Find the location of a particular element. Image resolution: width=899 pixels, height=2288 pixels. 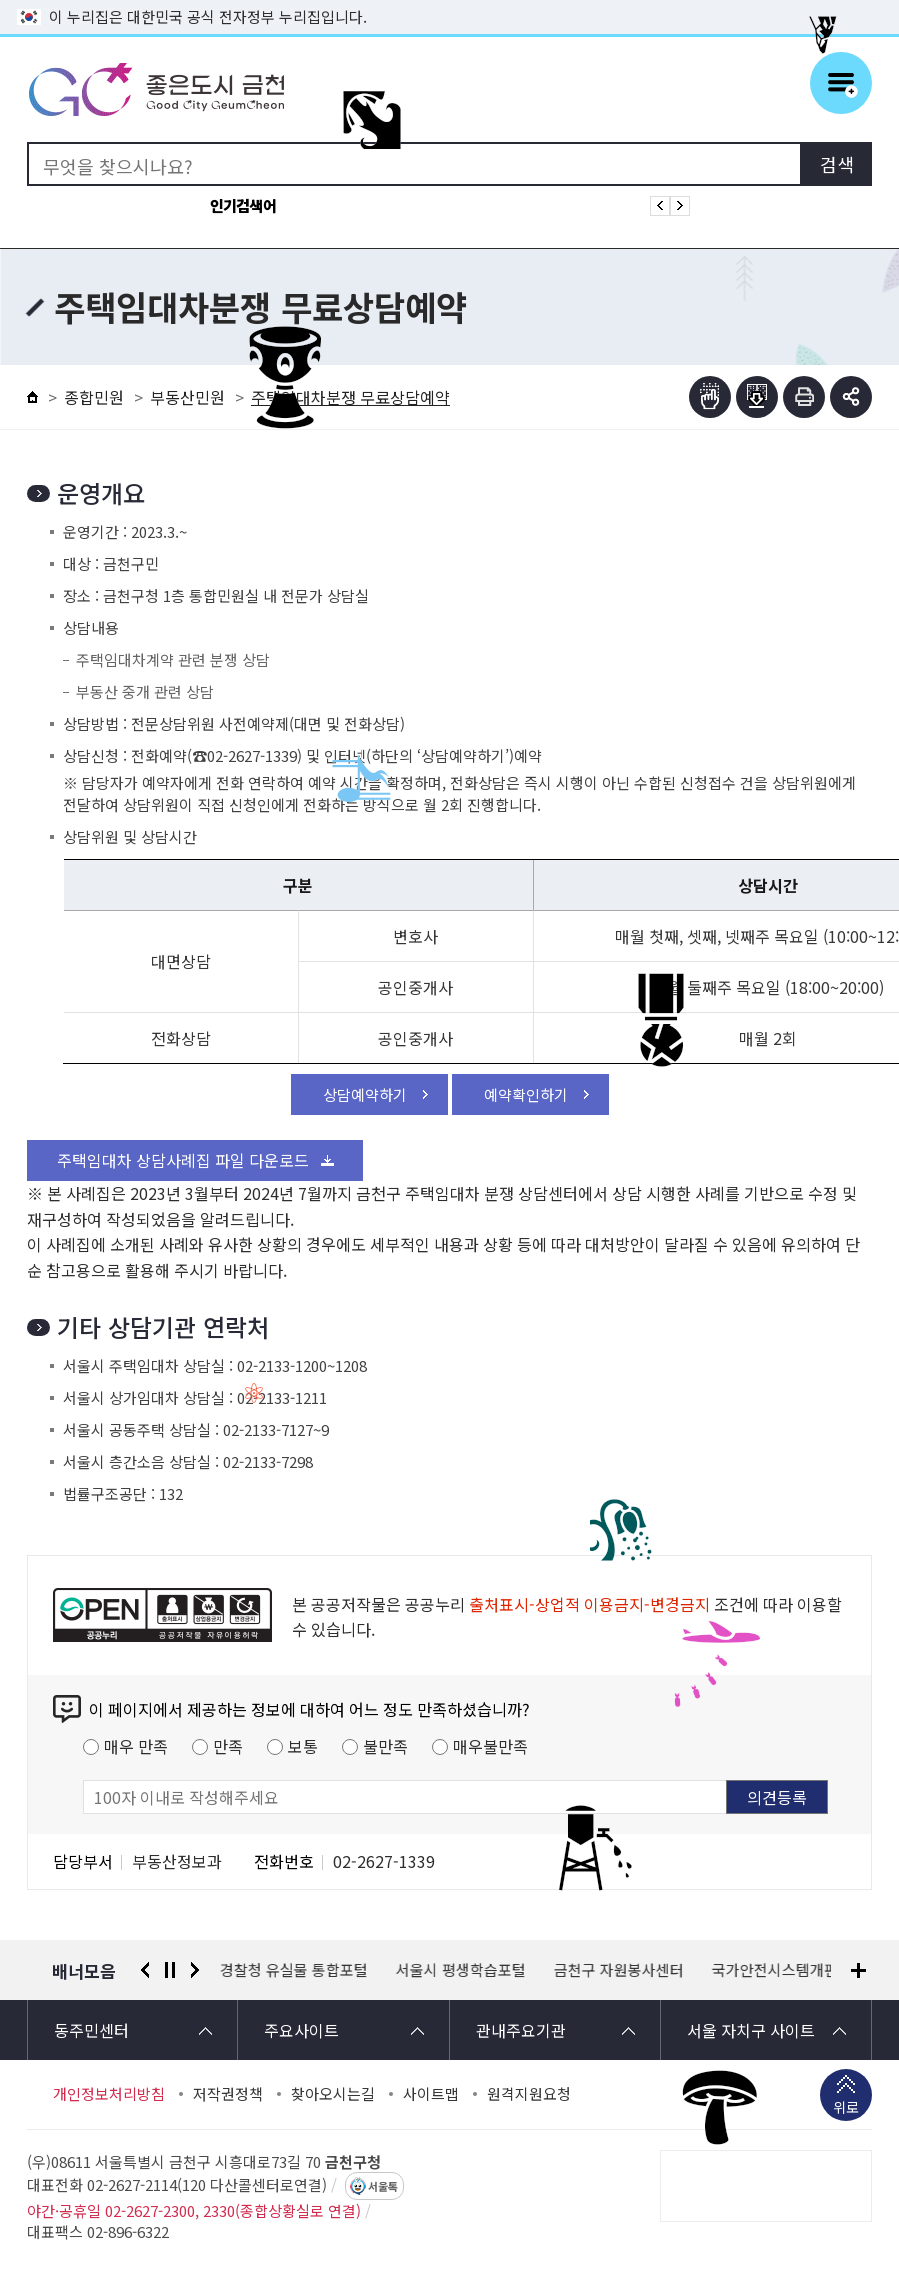

access science or physics-related content is located at coordinates (254, 1393).